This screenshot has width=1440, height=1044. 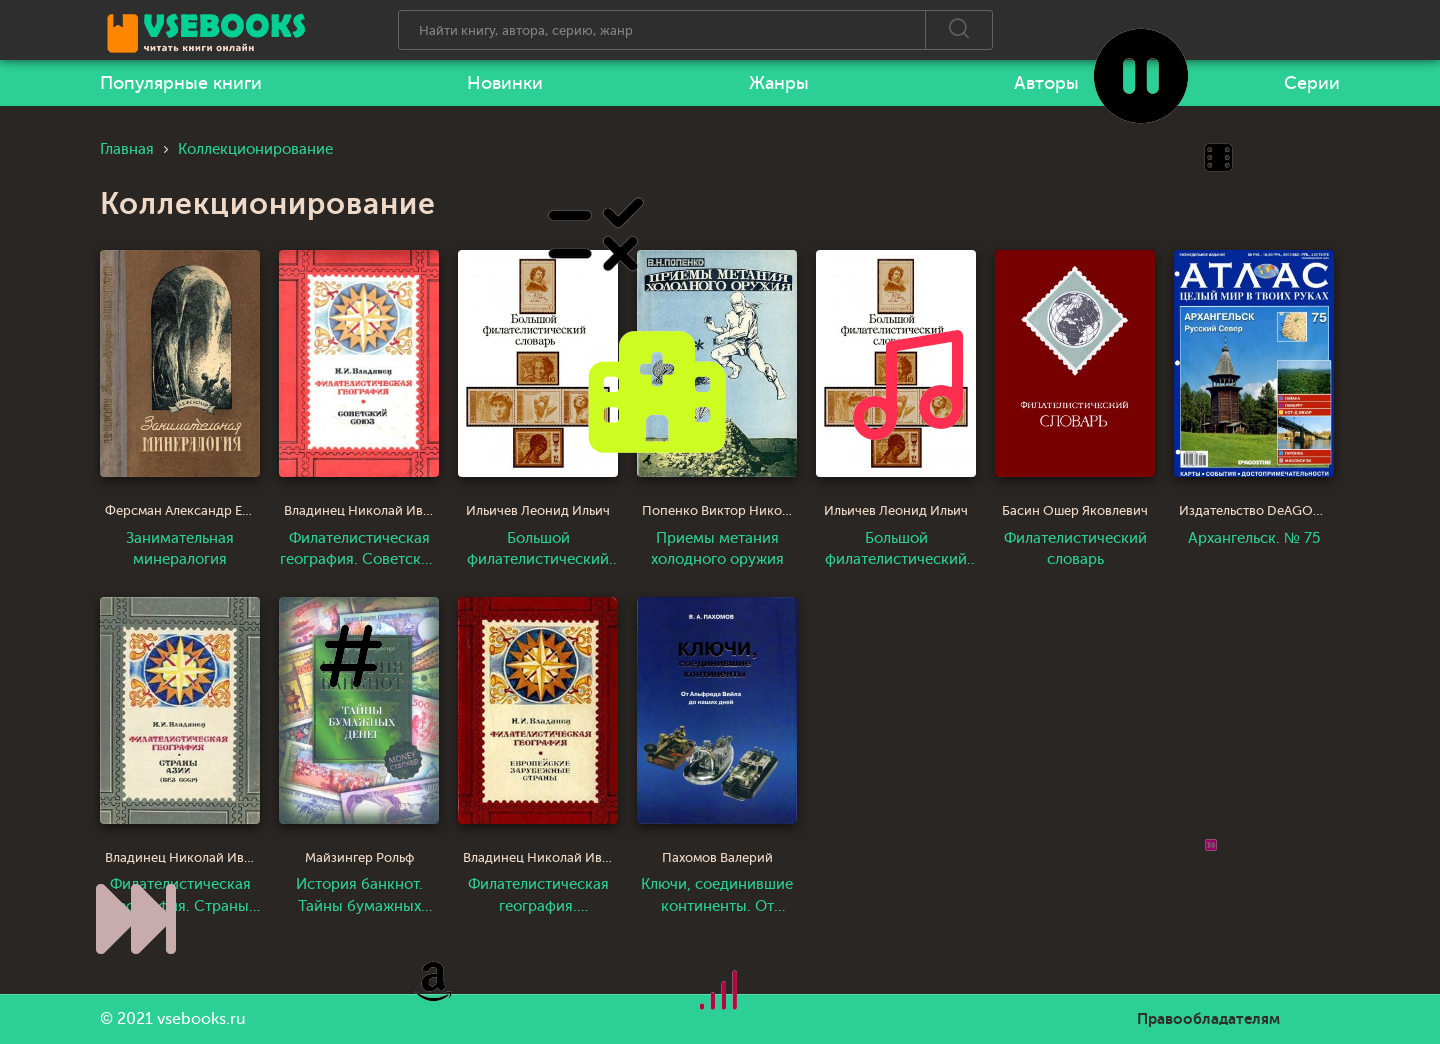 I want to click on open the Amazon app or website, so click(x=433, y=981).